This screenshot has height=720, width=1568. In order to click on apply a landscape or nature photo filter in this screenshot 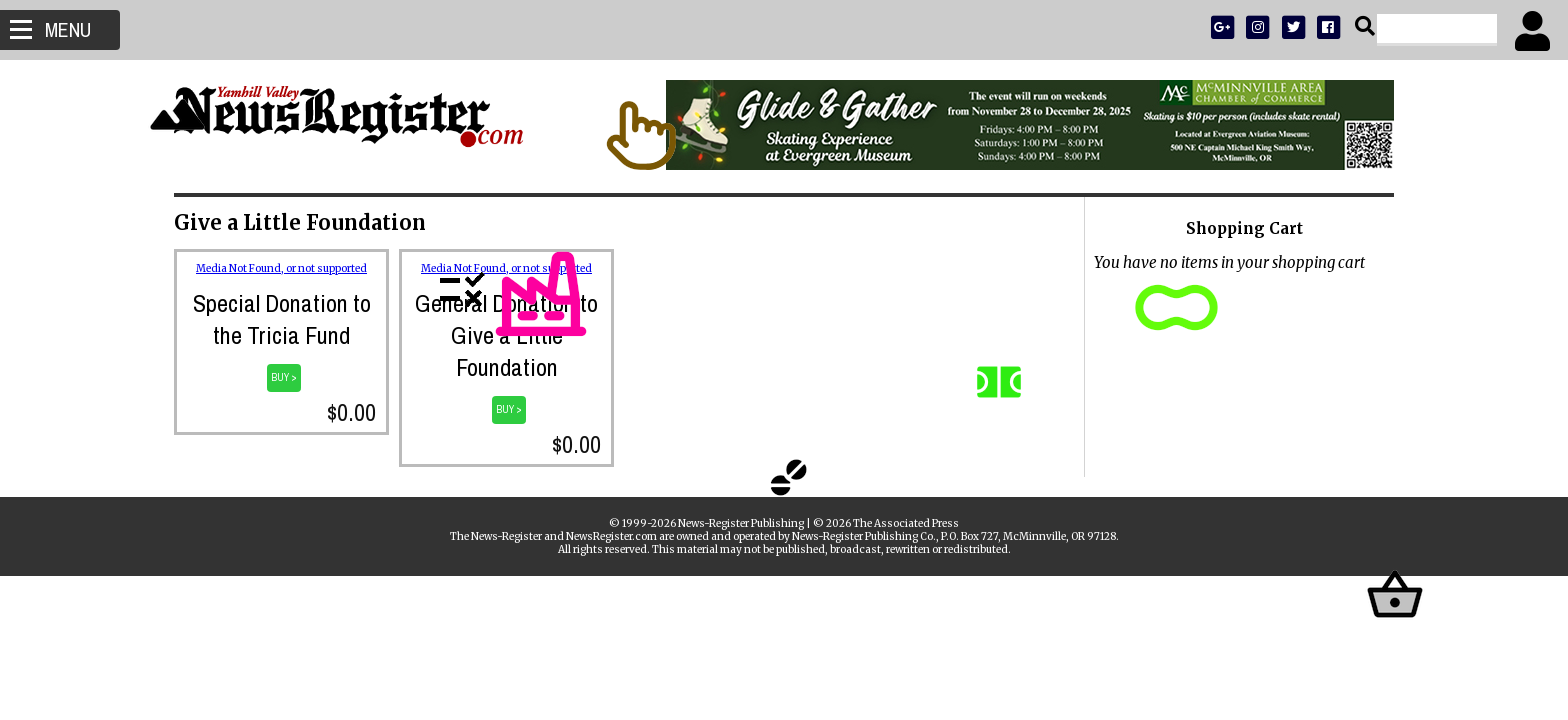, I will do `click(177, 113)`.